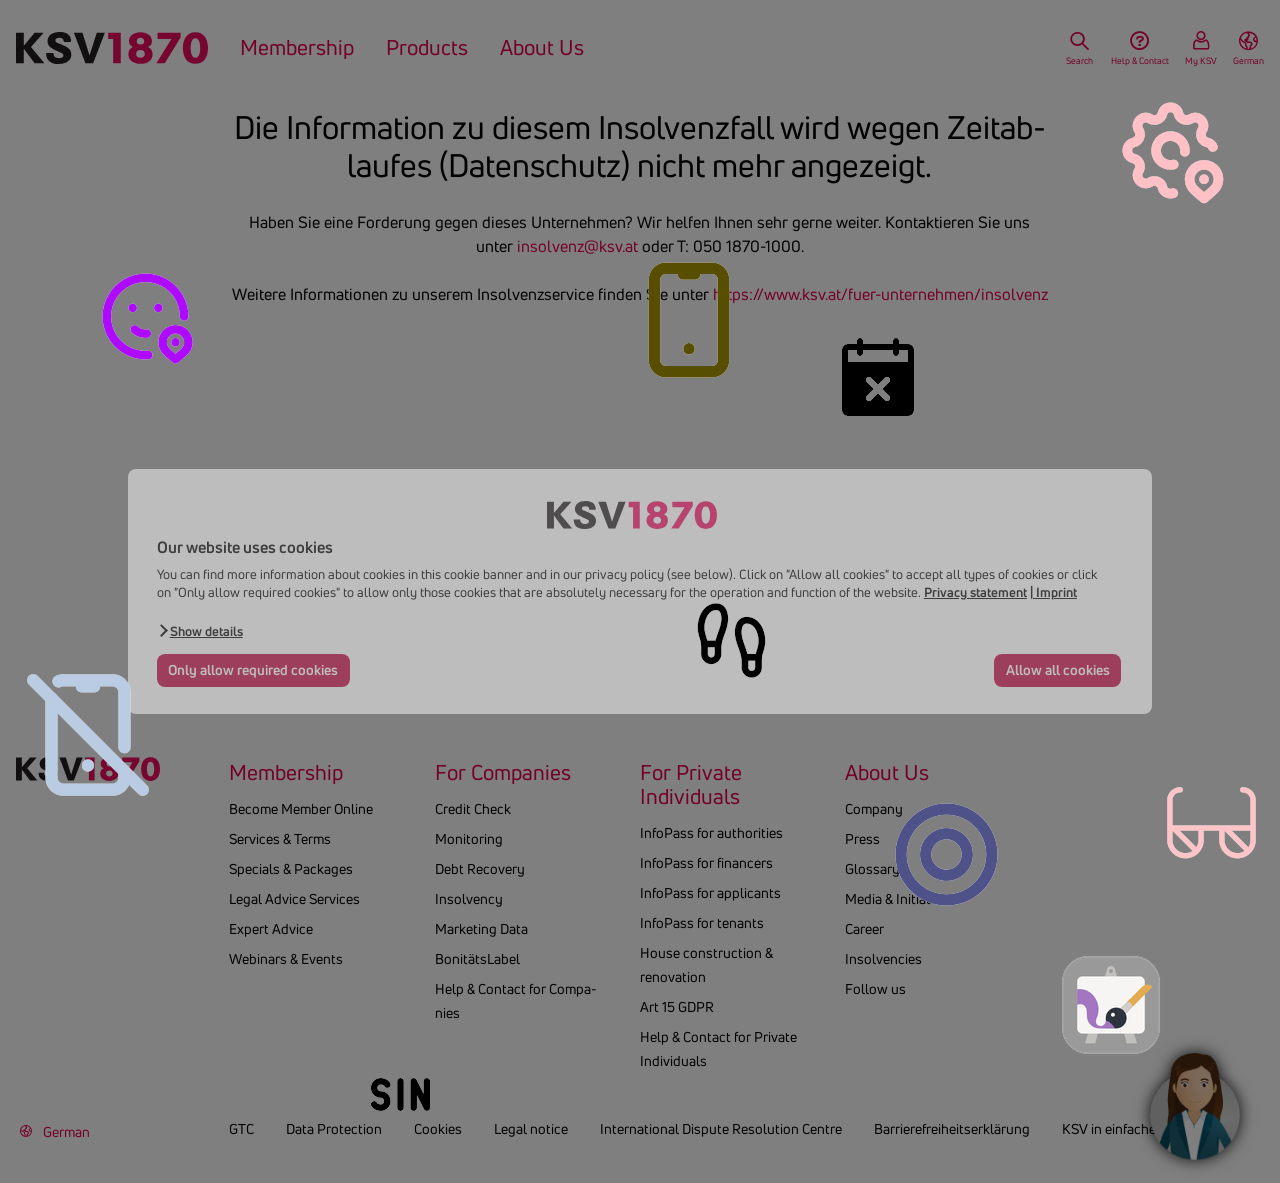 This screenshot has height=1183, width=1280. I want to click on view step count or walking activity, so click(731, 640).